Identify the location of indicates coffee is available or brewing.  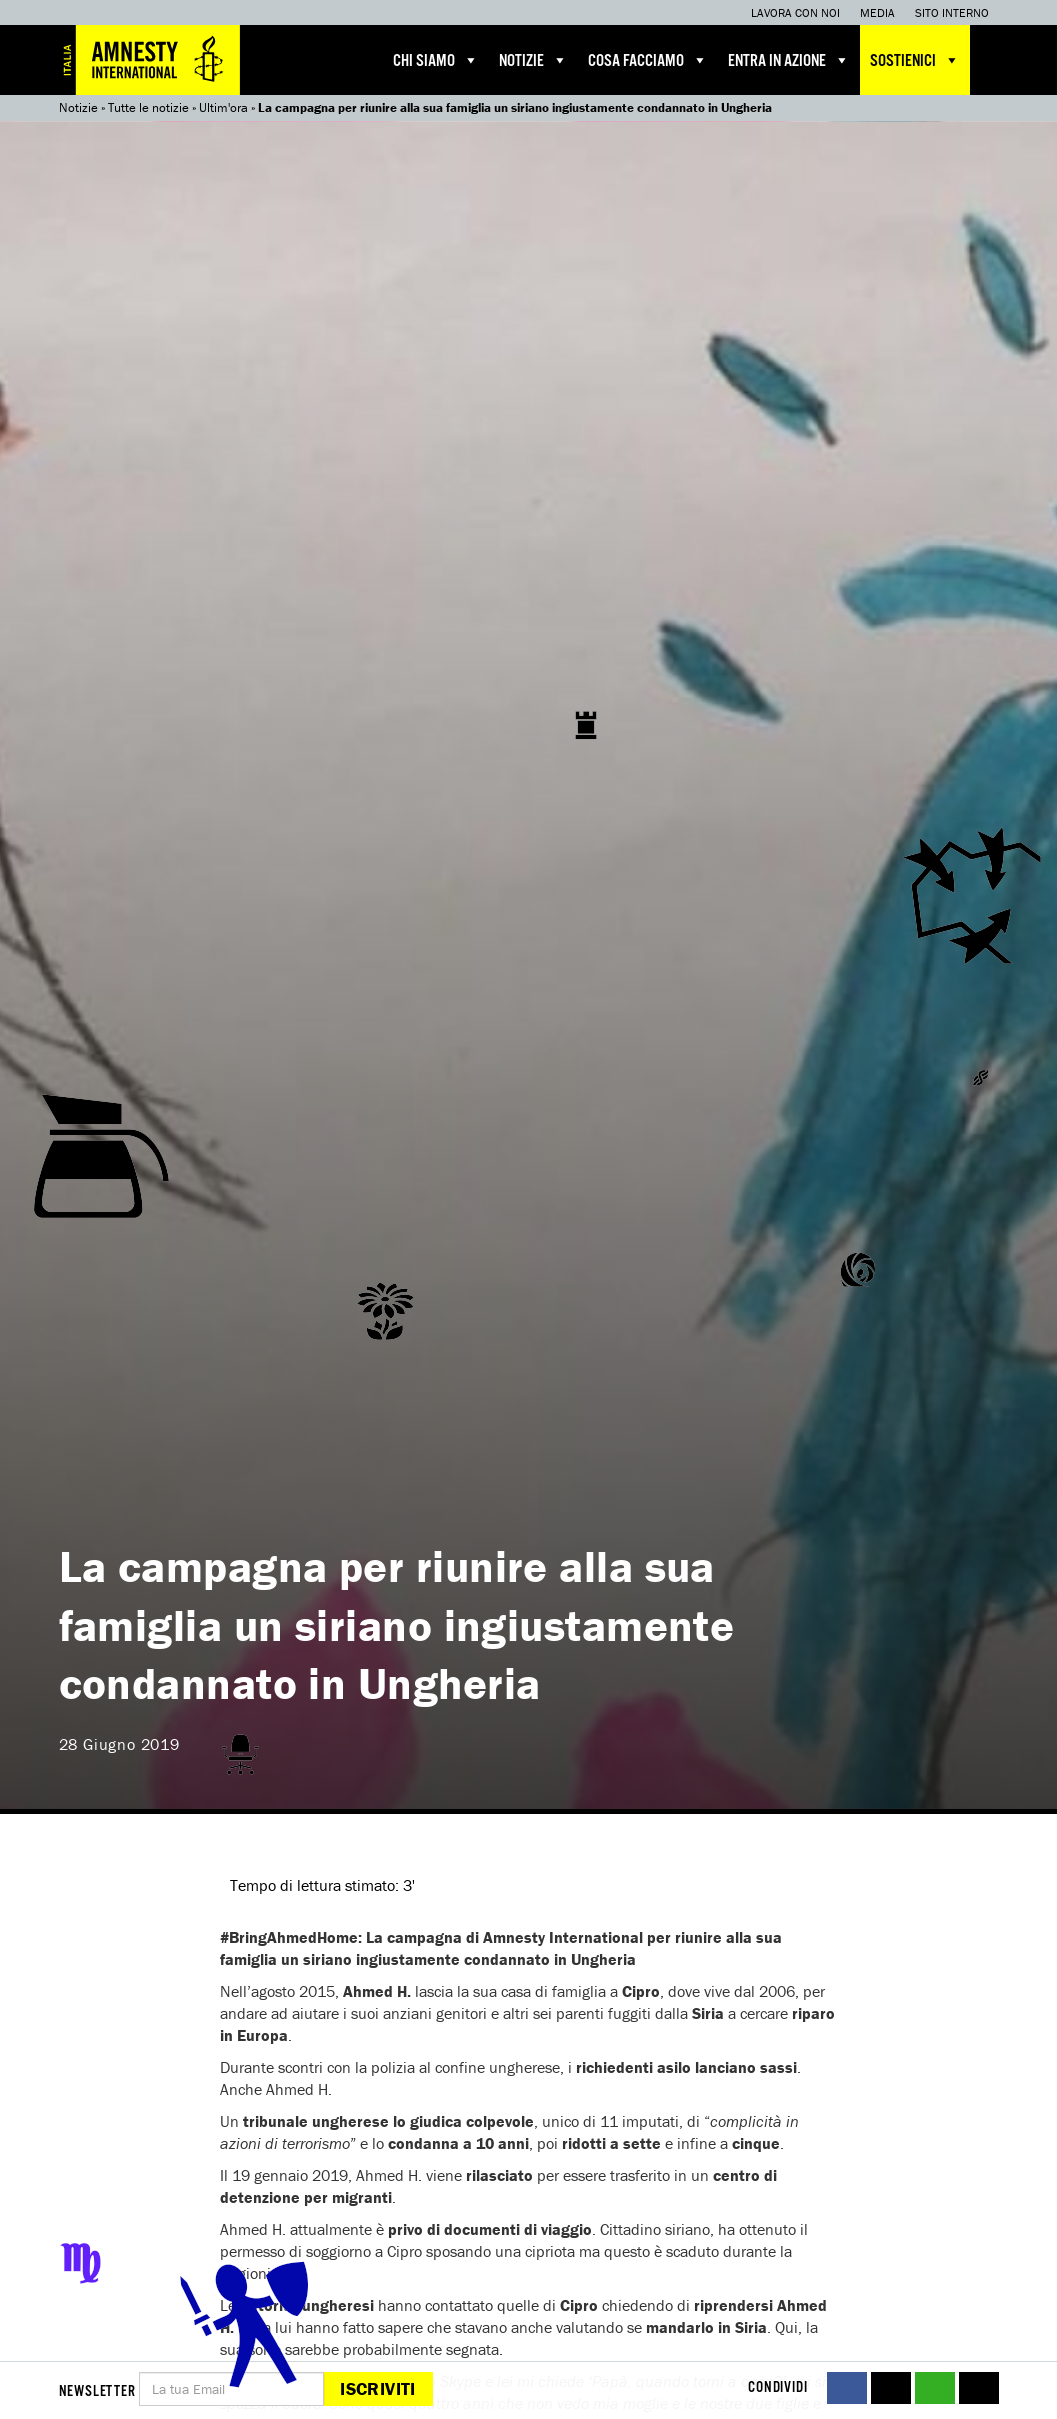
(101, 1155).